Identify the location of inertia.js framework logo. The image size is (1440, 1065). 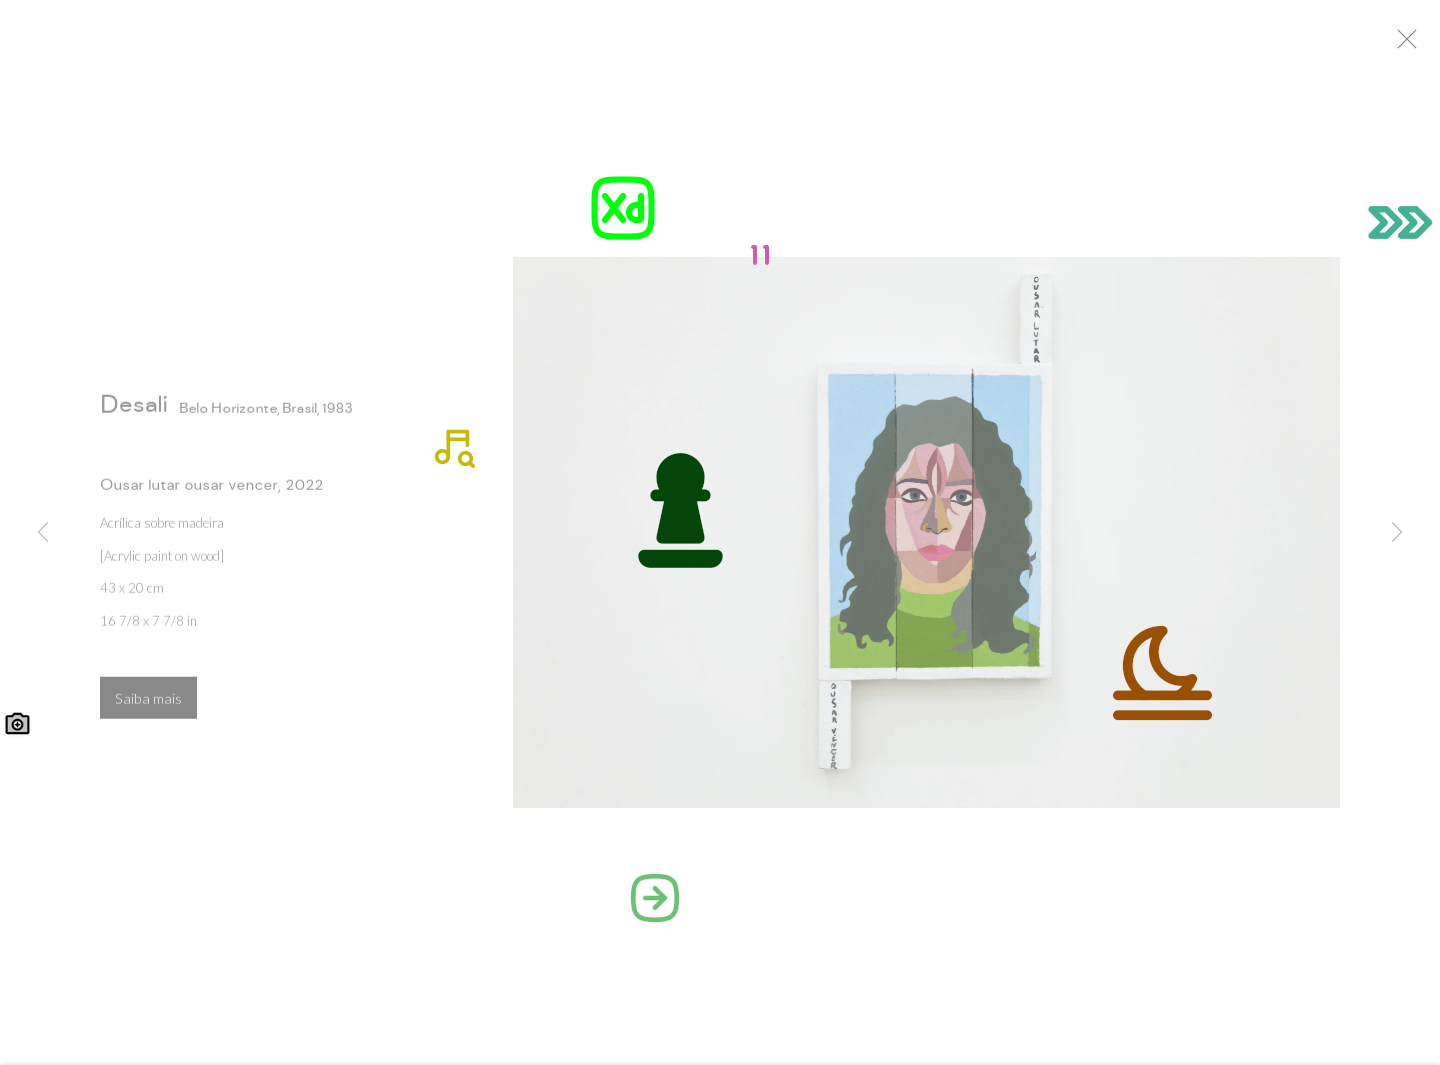
(1399, 222).